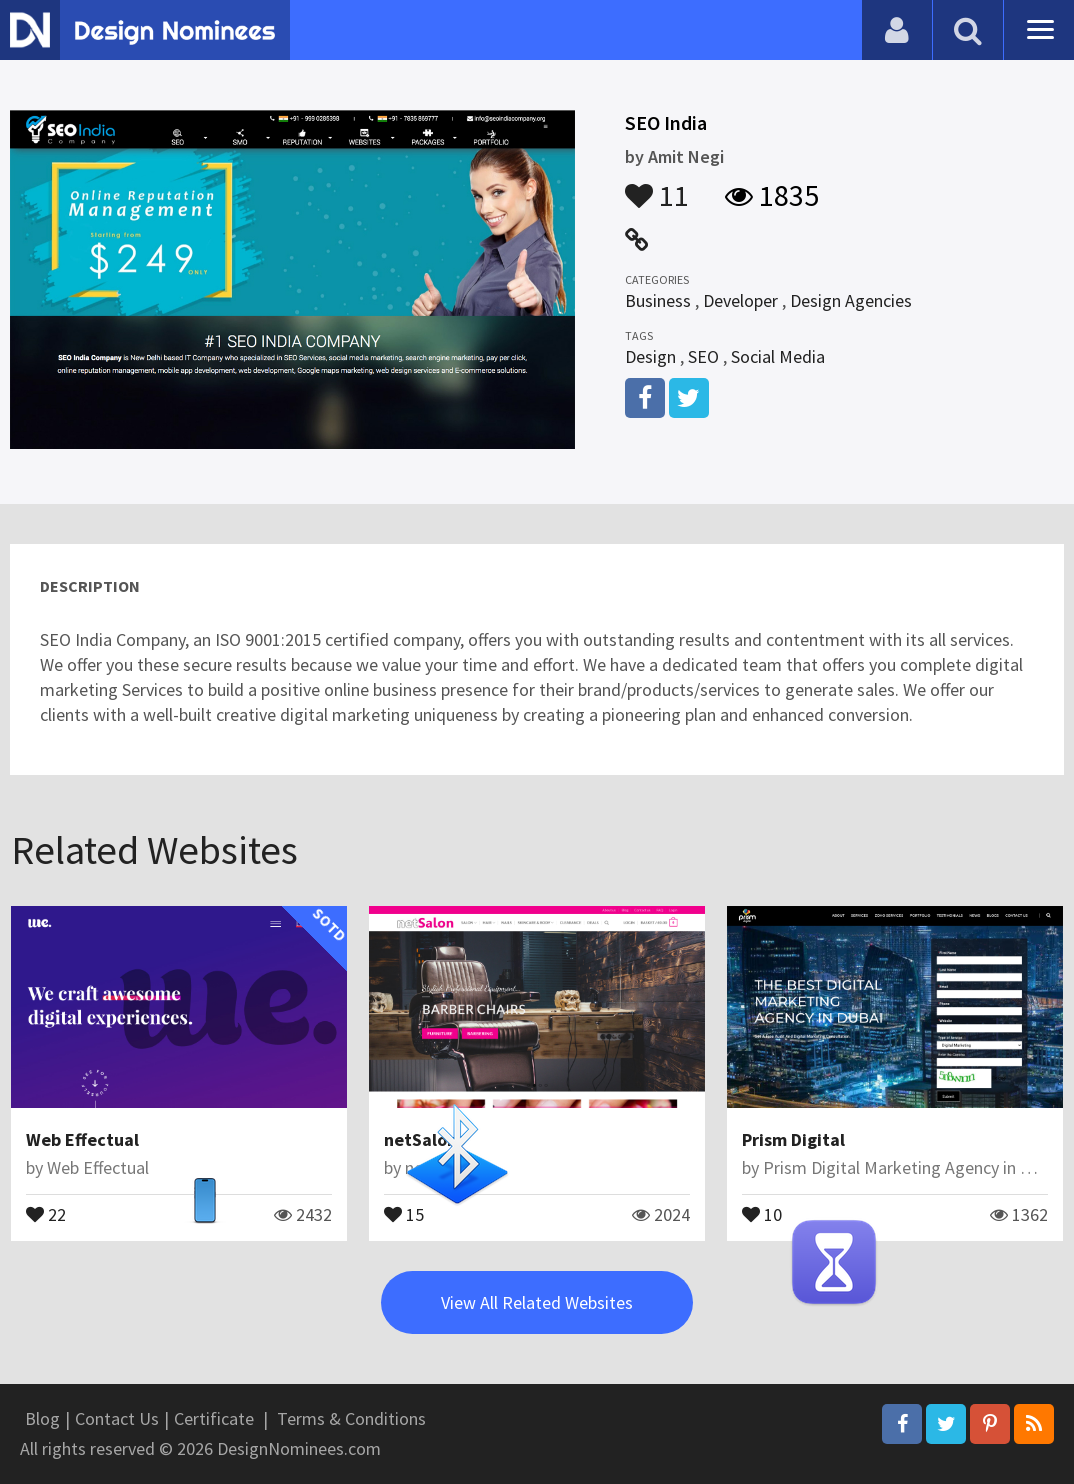  What do you see at coordinates (456, 1155) in the screenshot?
I see `open bluetooth file exchange utility` at bounding box center [456, 1155].